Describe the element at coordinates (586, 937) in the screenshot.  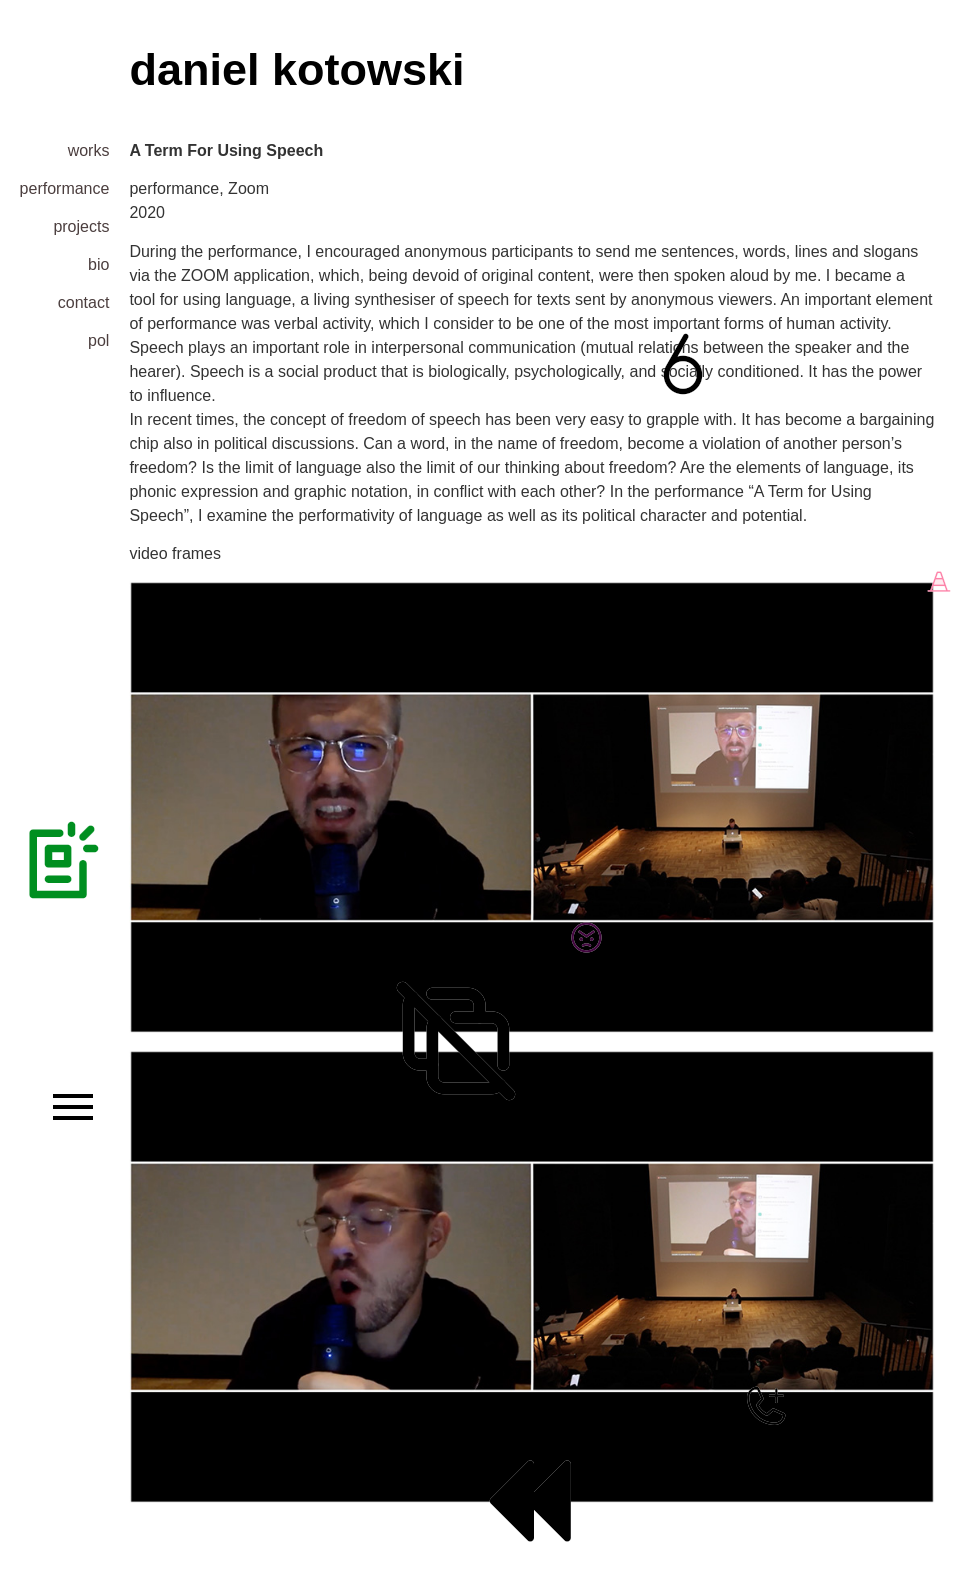
I see `react with anger to a post or message` at that location.